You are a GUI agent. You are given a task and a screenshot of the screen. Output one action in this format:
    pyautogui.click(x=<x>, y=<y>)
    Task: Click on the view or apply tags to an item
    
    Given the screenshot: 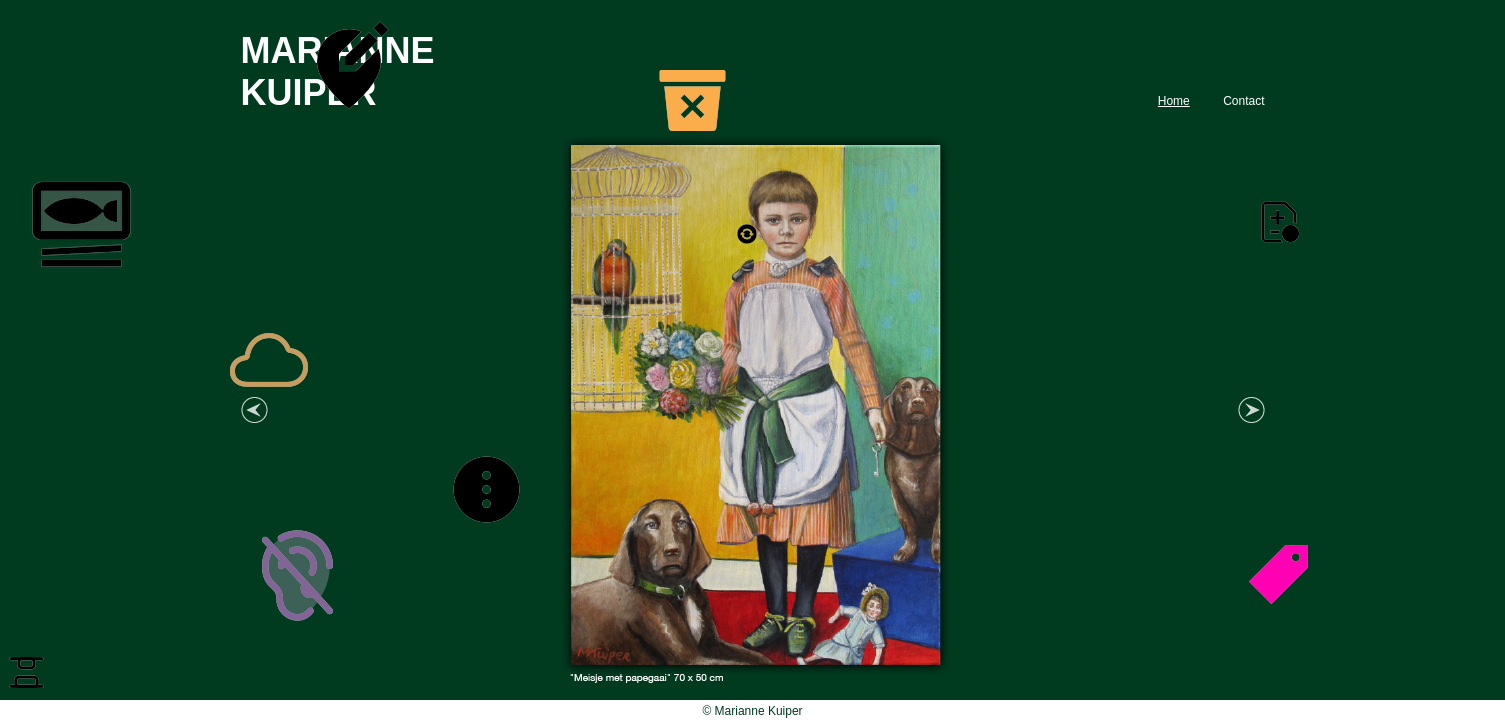 What is the action you would take?
    pyautogui.click(x=1279, y=573)
    